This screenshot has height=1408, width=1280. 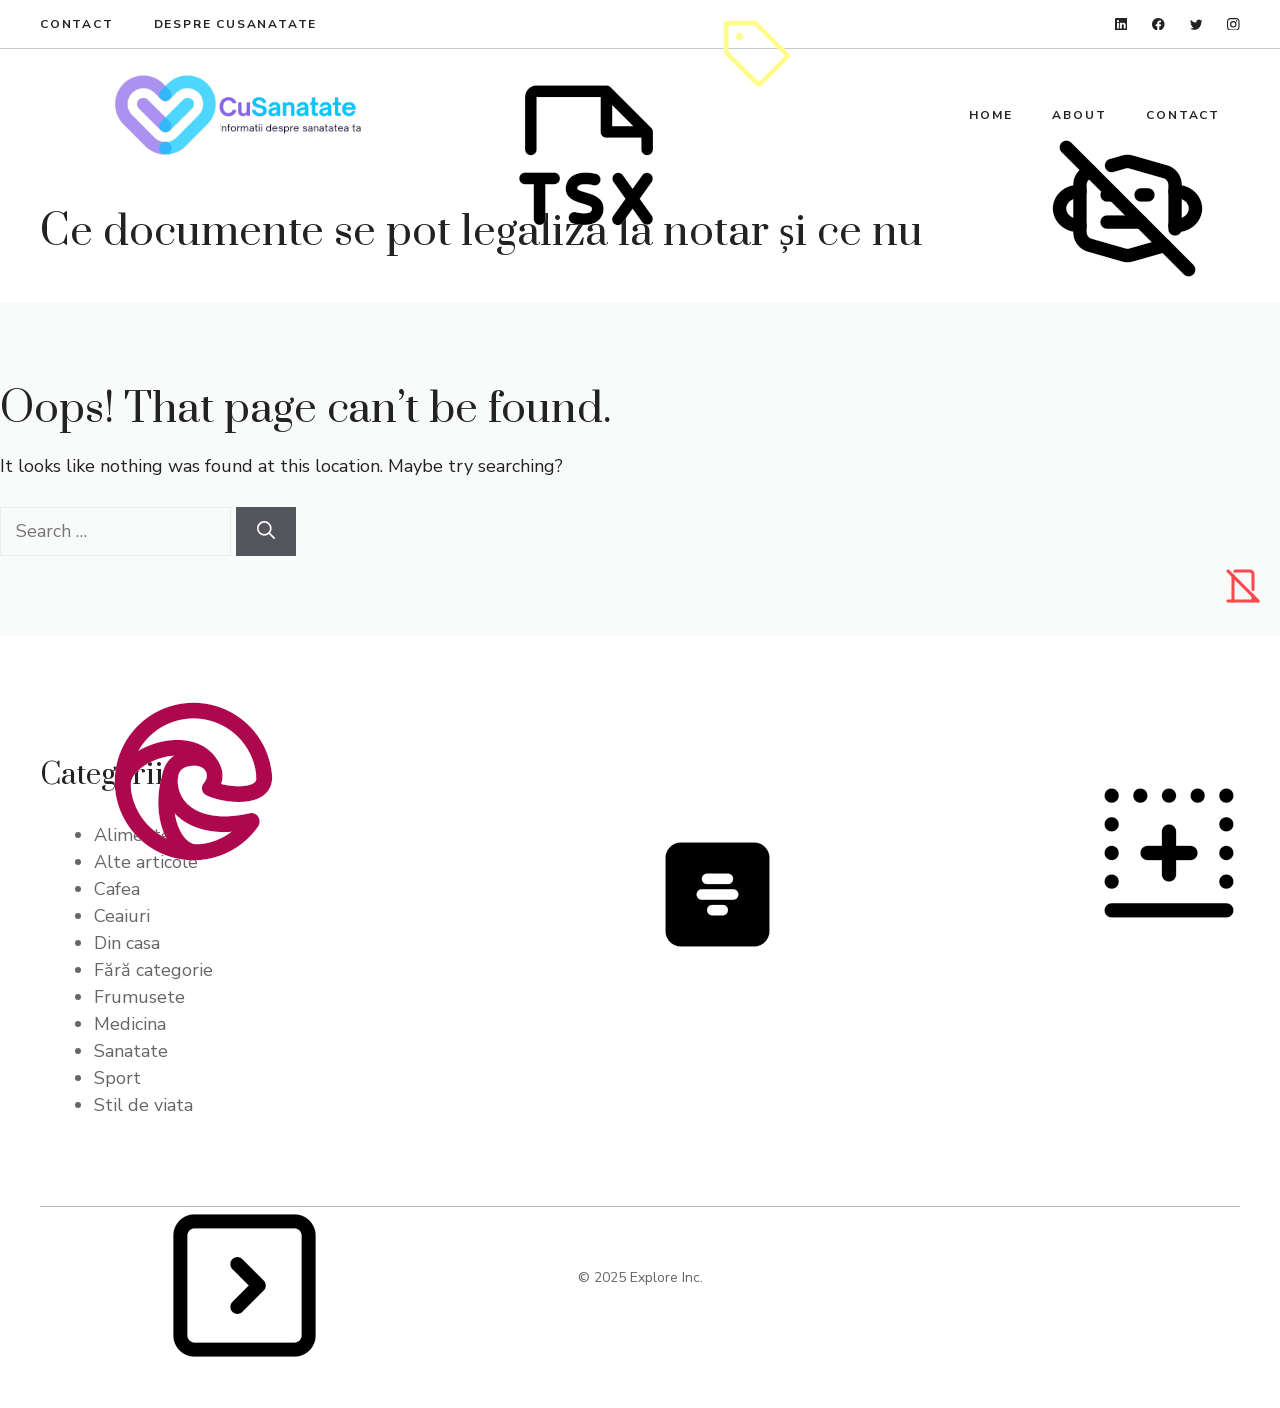 I want to click on open a TypeScript JSX file, so click(x=589, y=161).